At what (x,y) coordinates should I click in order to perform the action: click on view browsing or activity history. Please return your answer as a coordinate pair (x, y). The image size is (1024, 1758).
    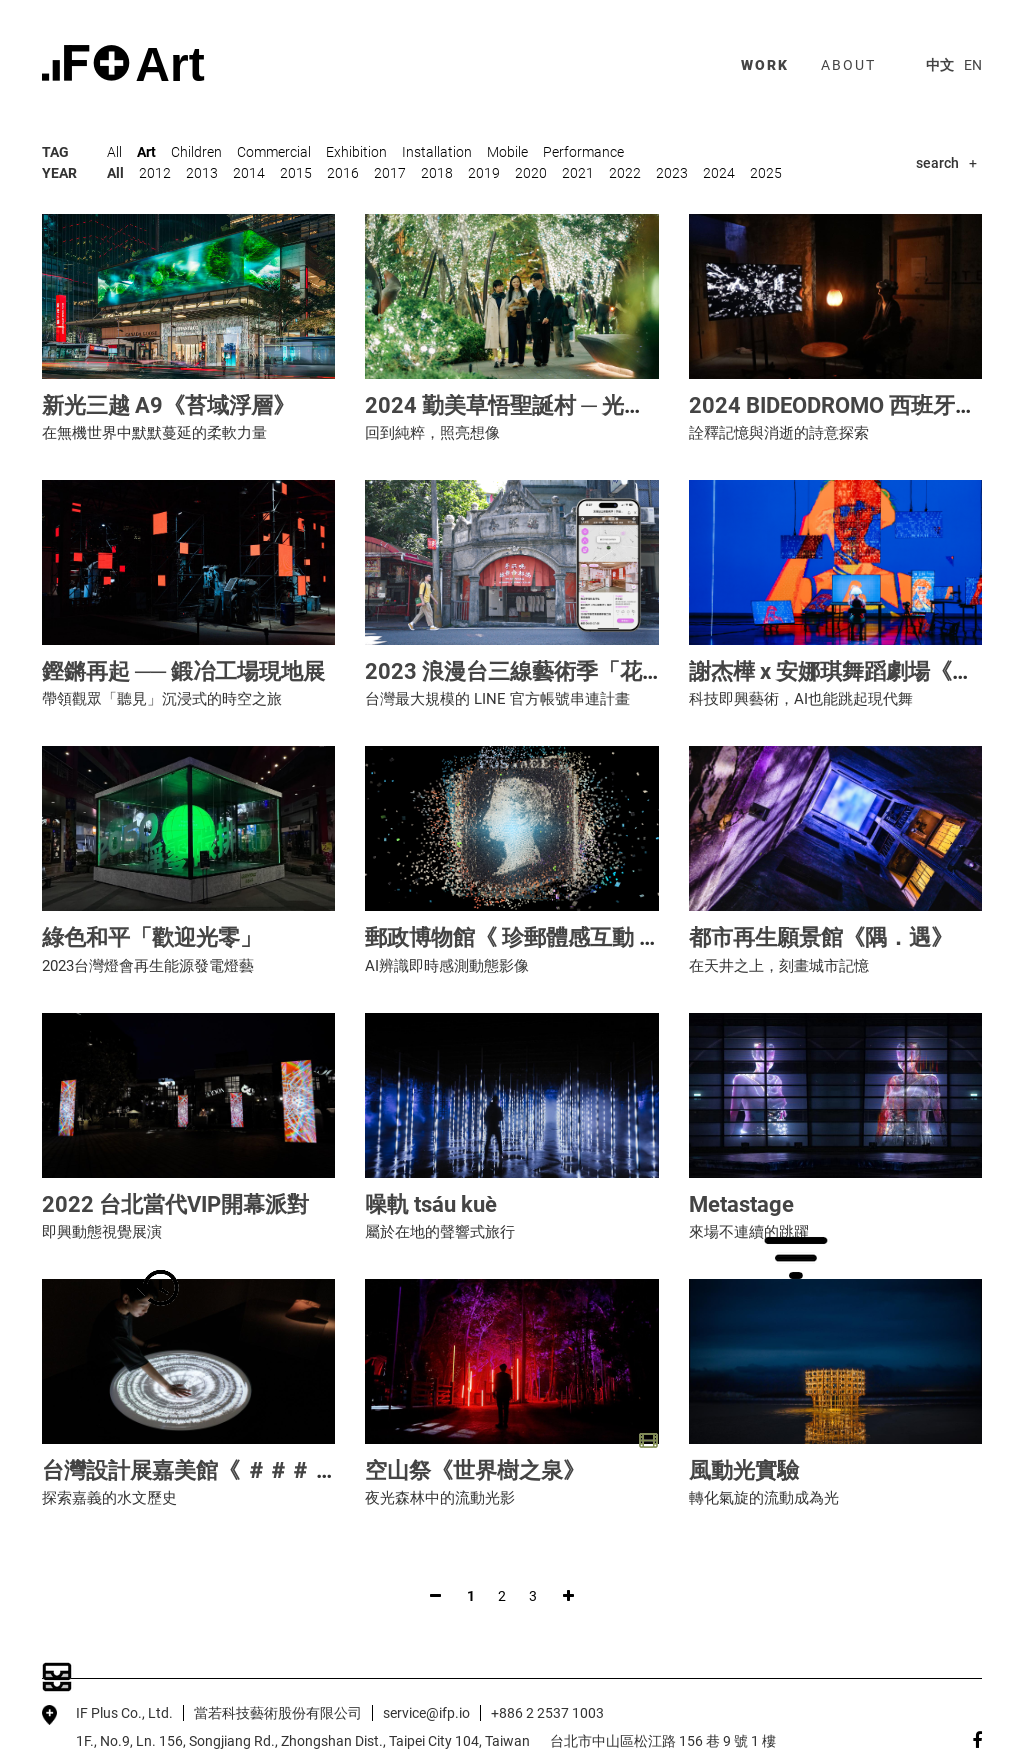
    Looking at the image, I should click on (159, 1288).